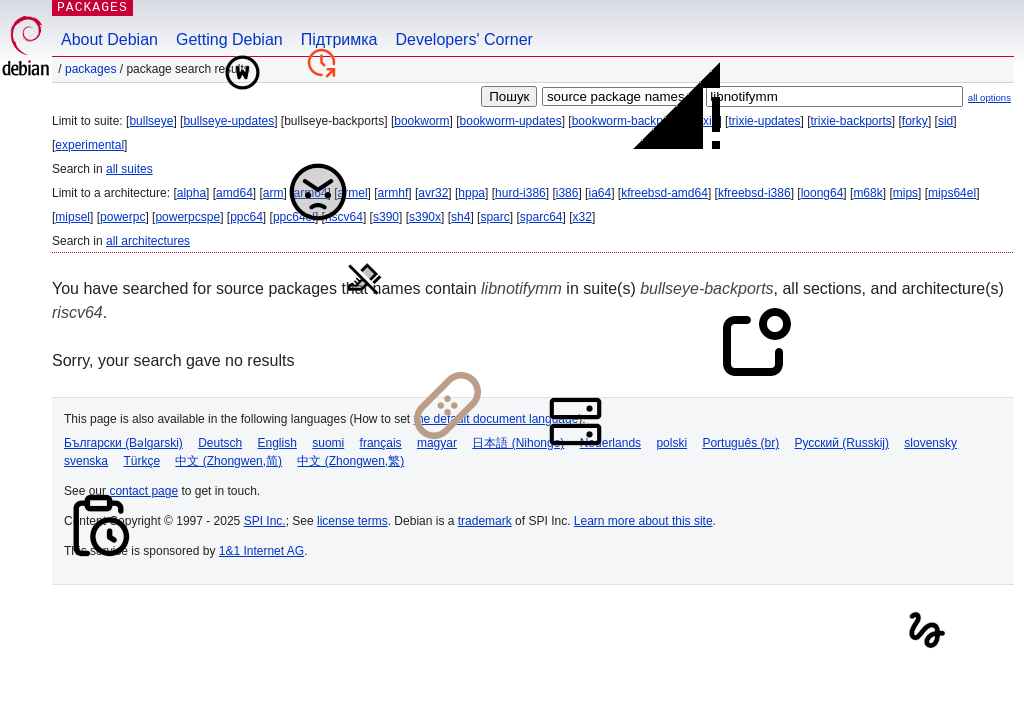  I want to click on indicates full cellular signal but no internet connection, so click(676, 105).